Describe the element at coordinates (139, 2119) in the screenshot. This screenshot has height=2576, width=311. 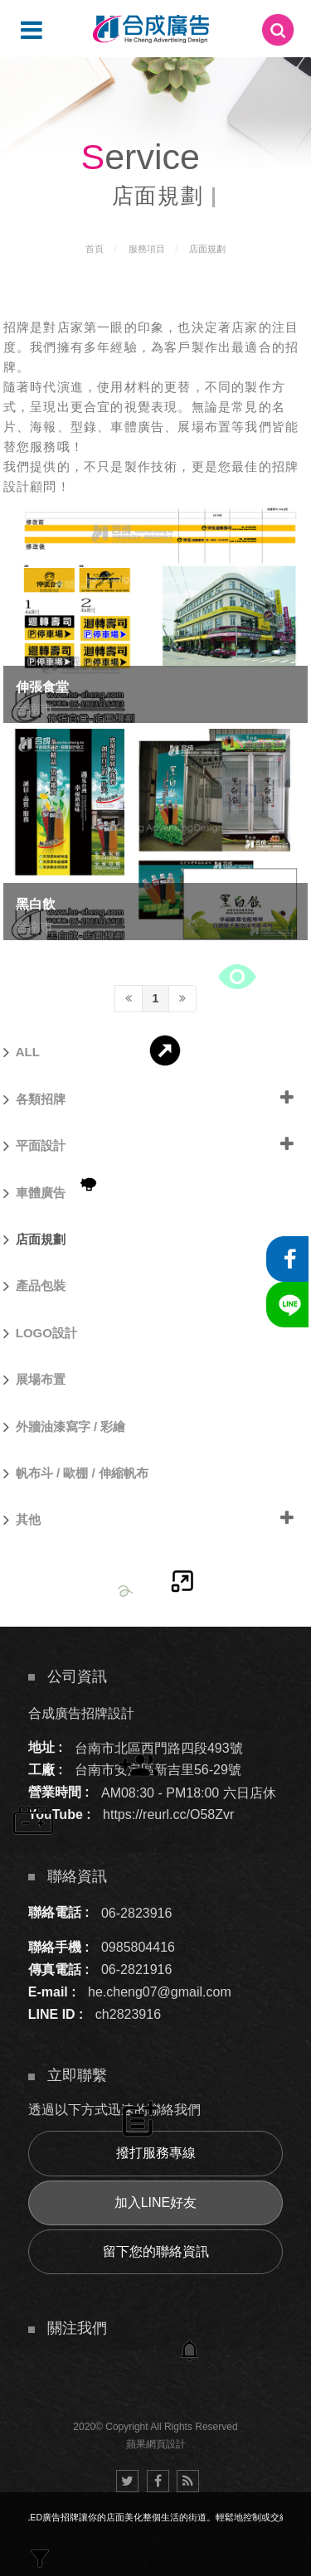
I see `create a new post or document` at that location.